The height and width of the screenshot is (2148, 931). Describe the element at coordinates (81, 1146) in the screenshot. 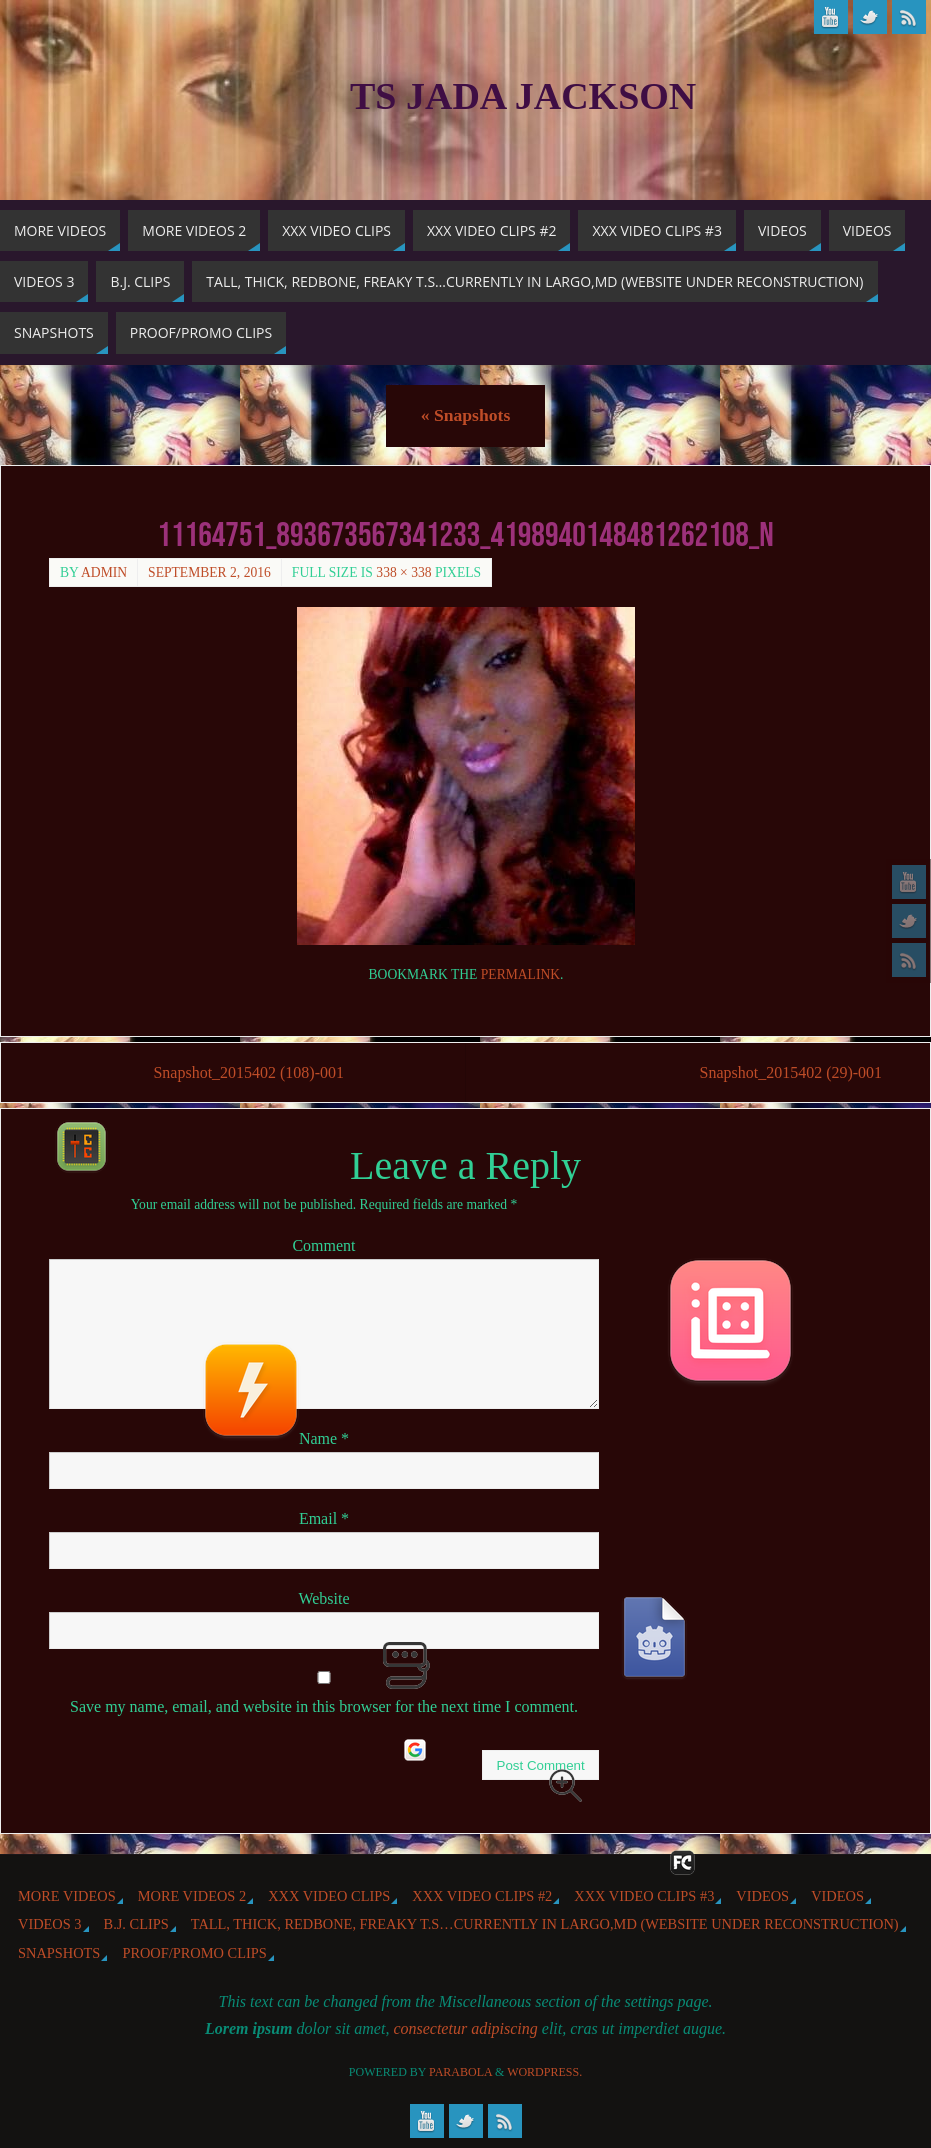

I see `open corectrl system utility` at that location.